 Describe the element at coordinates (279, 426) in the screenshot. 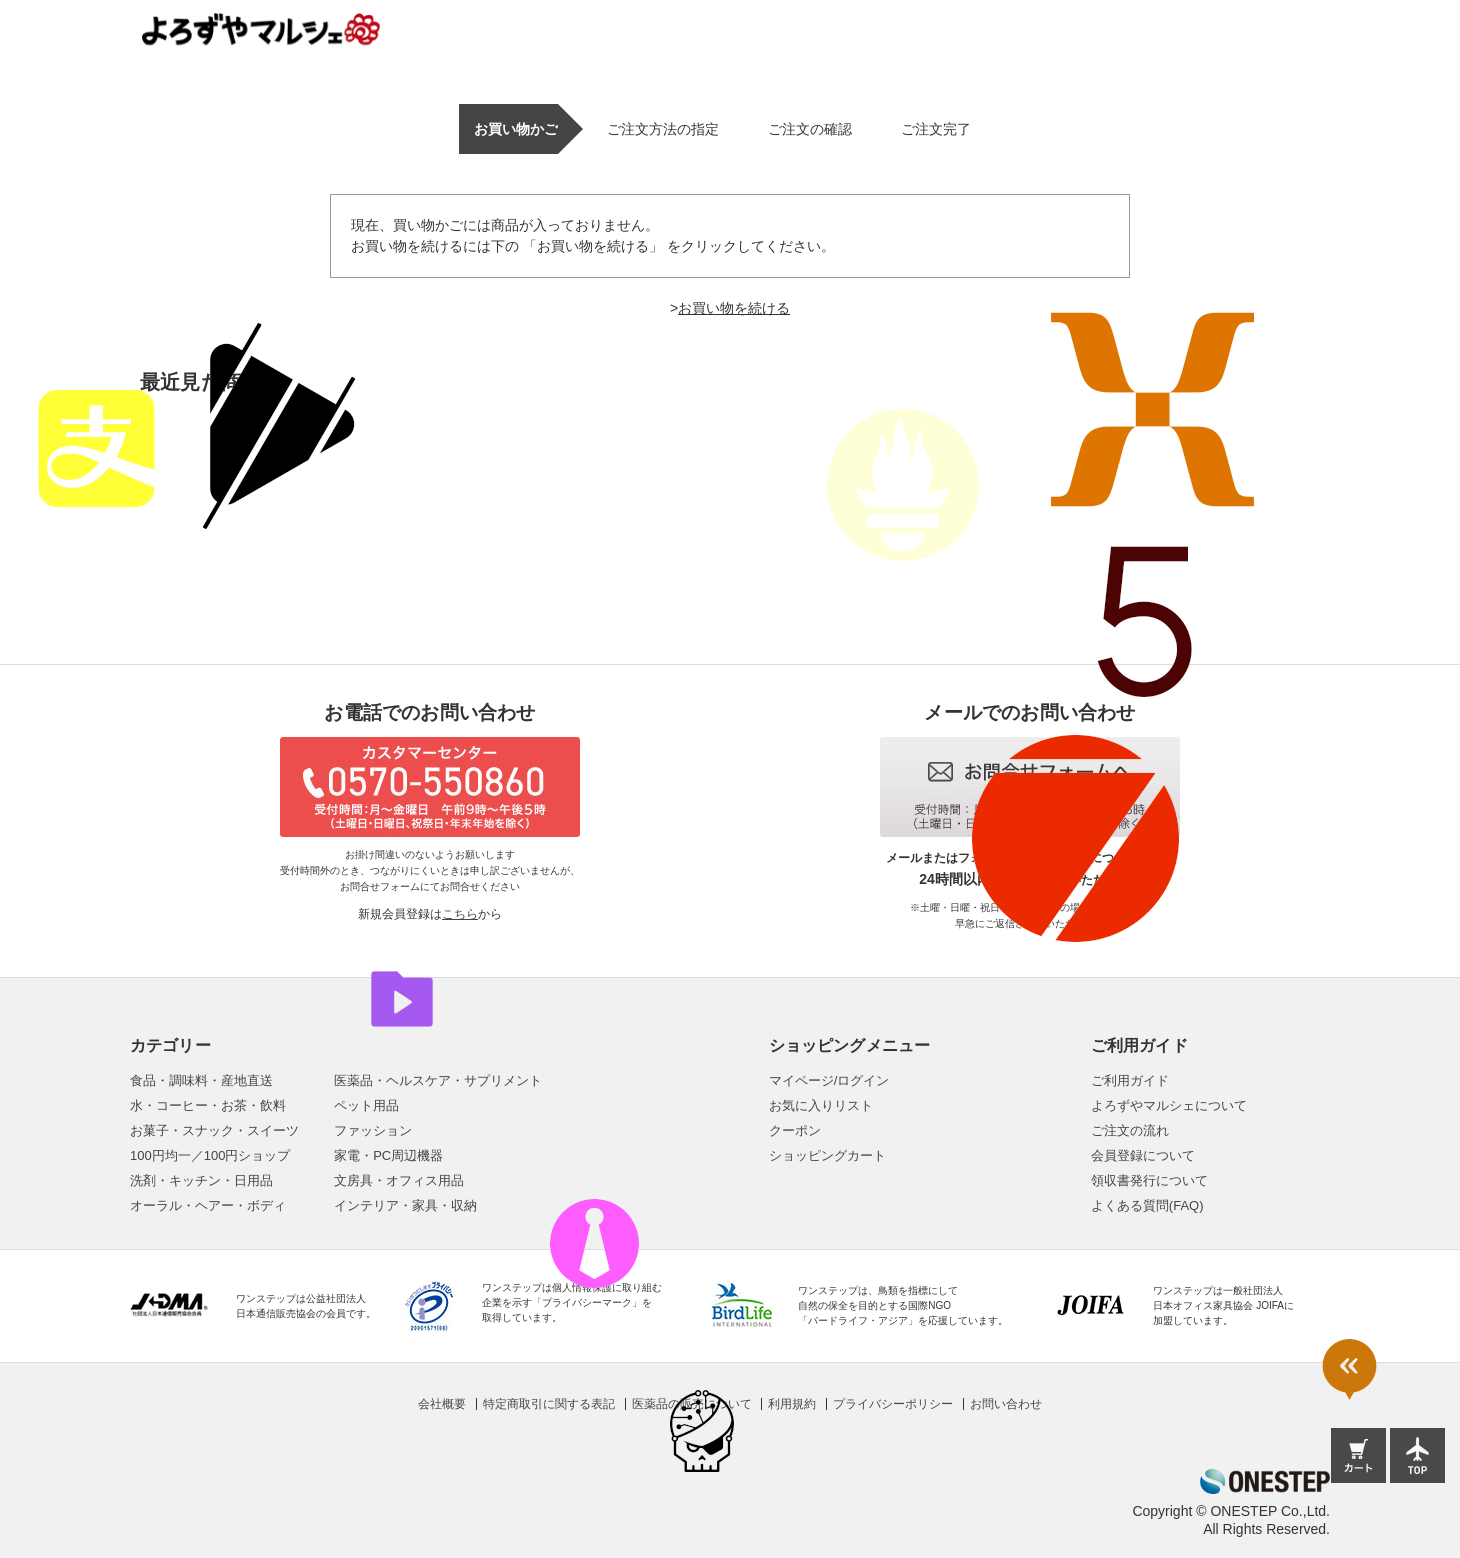

I see `open the trillertv streaming app` at that location.